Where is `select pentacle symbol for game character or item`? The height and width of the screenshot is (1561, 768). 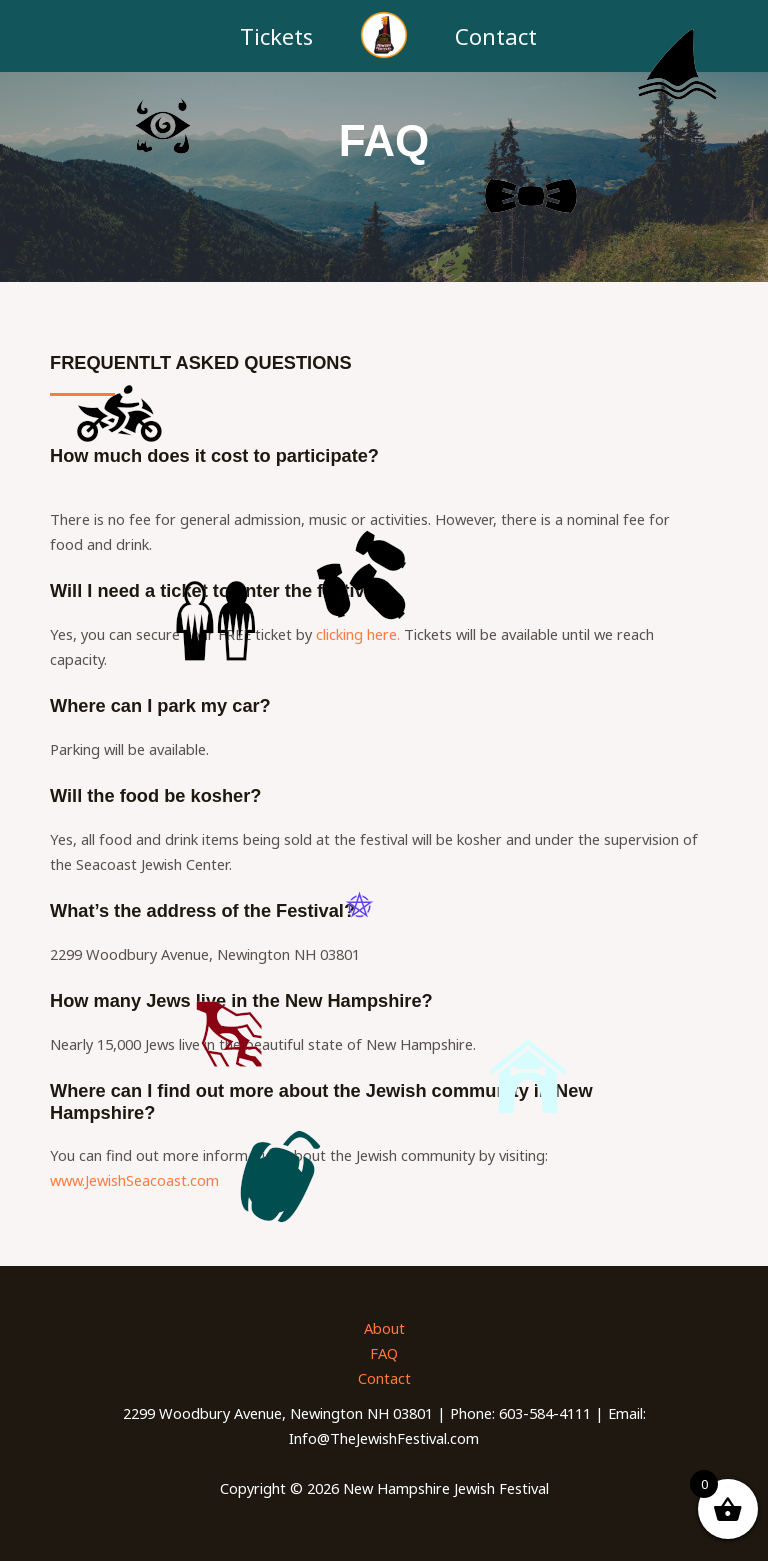 select pentacle symbol for game character or item is located at coordinates (359, 904).